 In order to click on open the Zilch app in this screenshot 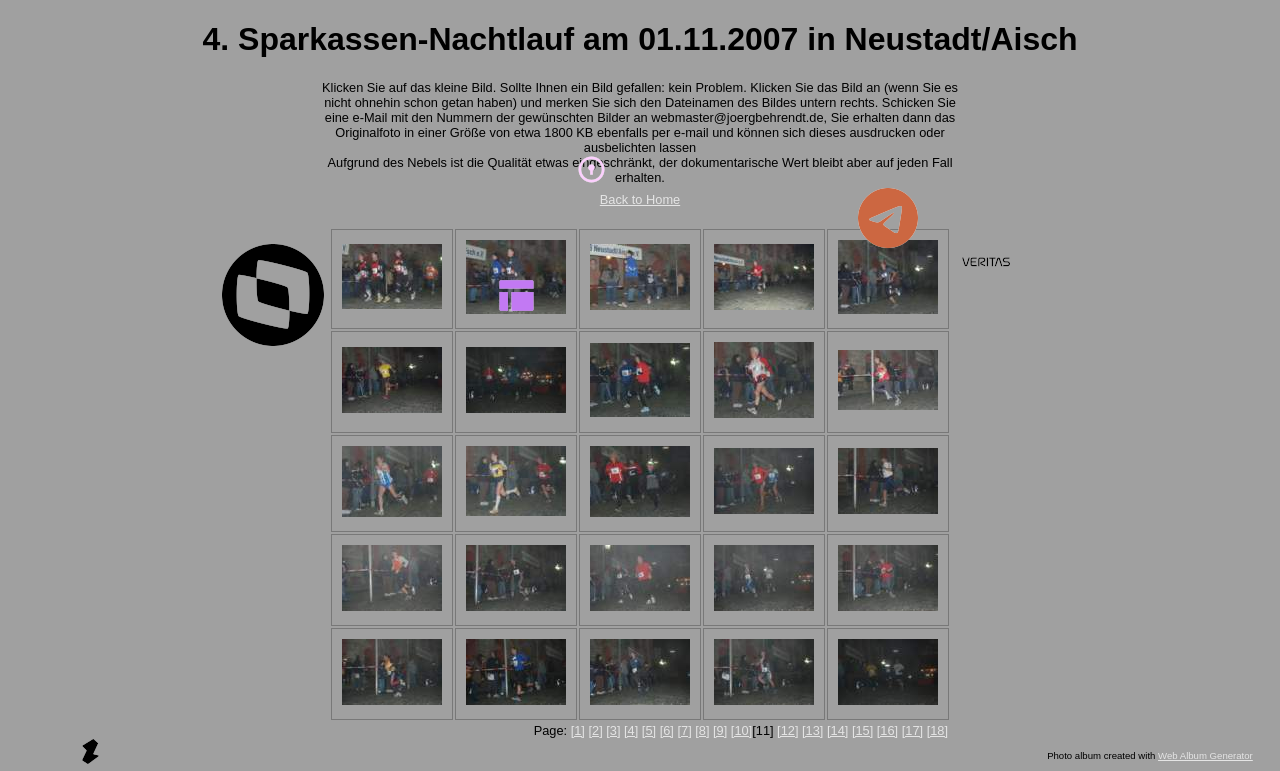, I will do `click(90, 751)`.